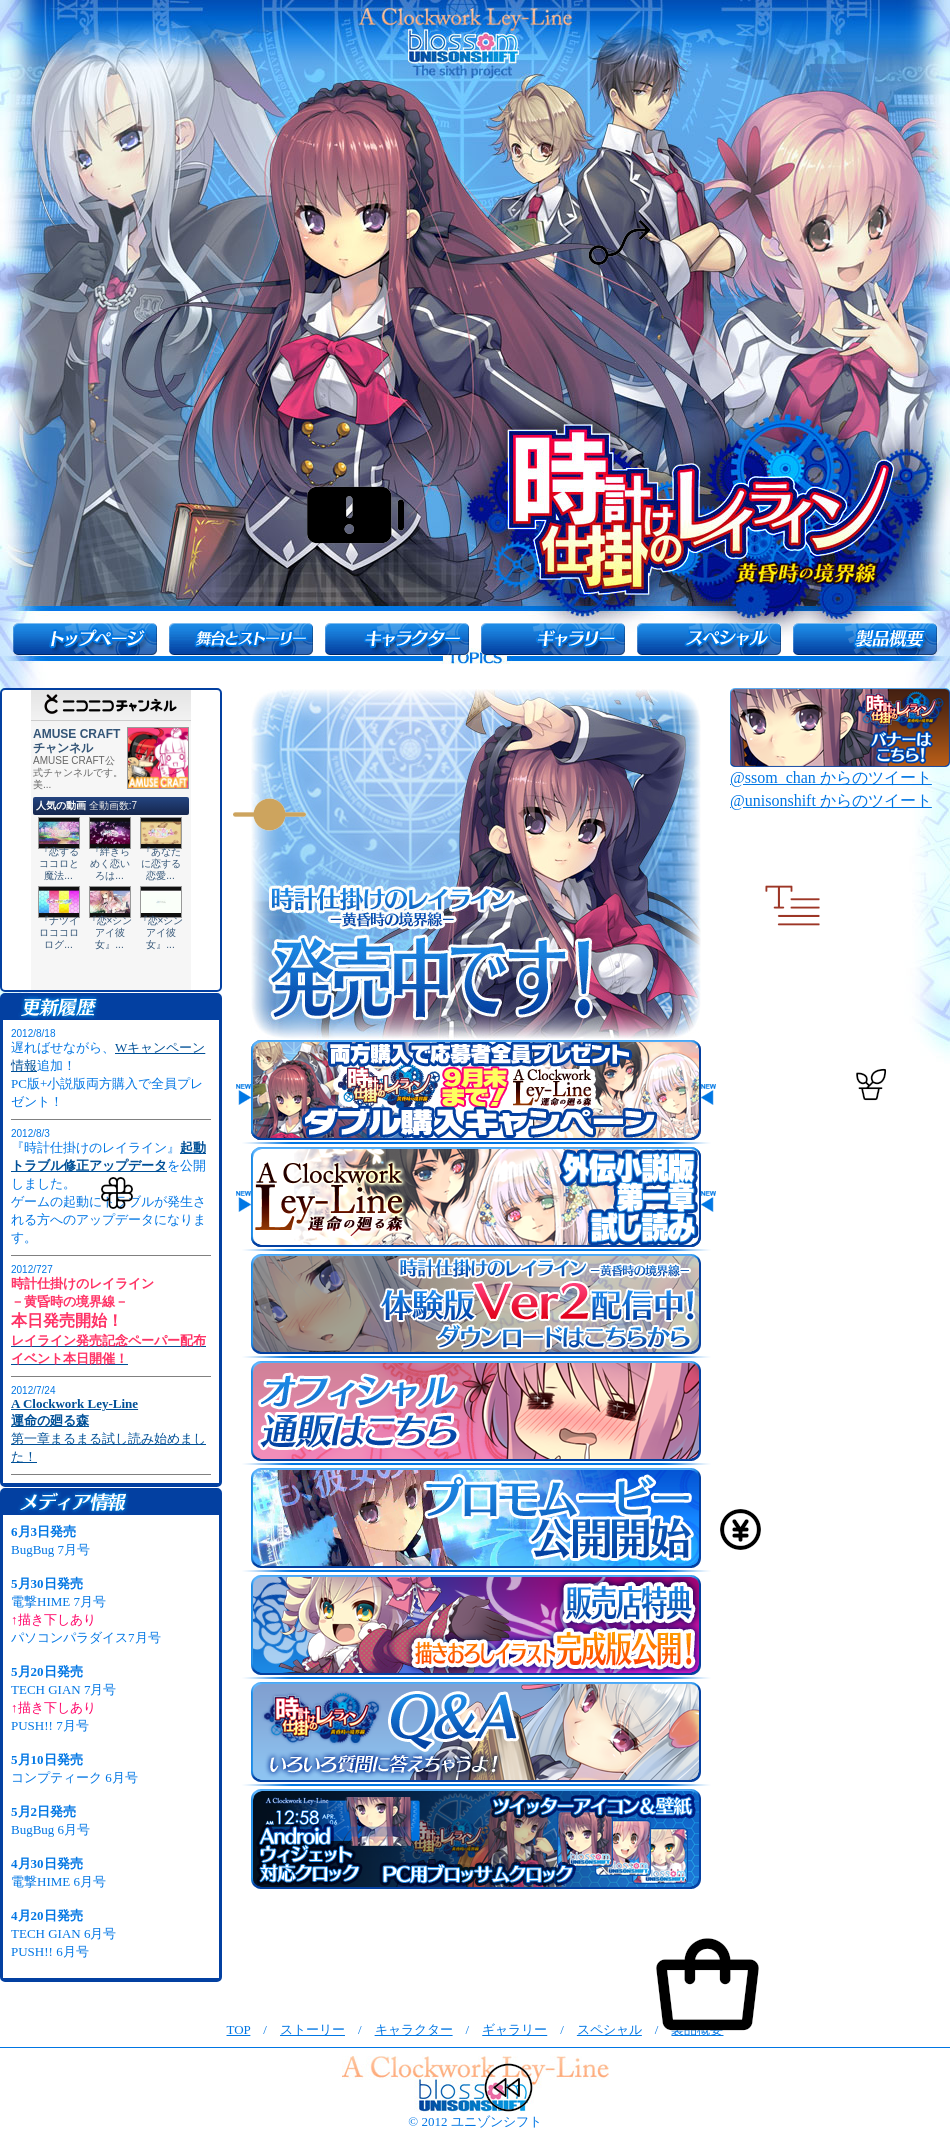 This screenshot has height=2131, width=950. What do you see at coordinates (791, 905) in the screenshot?
I see `read new york times article` at bounding box center [791, 905].